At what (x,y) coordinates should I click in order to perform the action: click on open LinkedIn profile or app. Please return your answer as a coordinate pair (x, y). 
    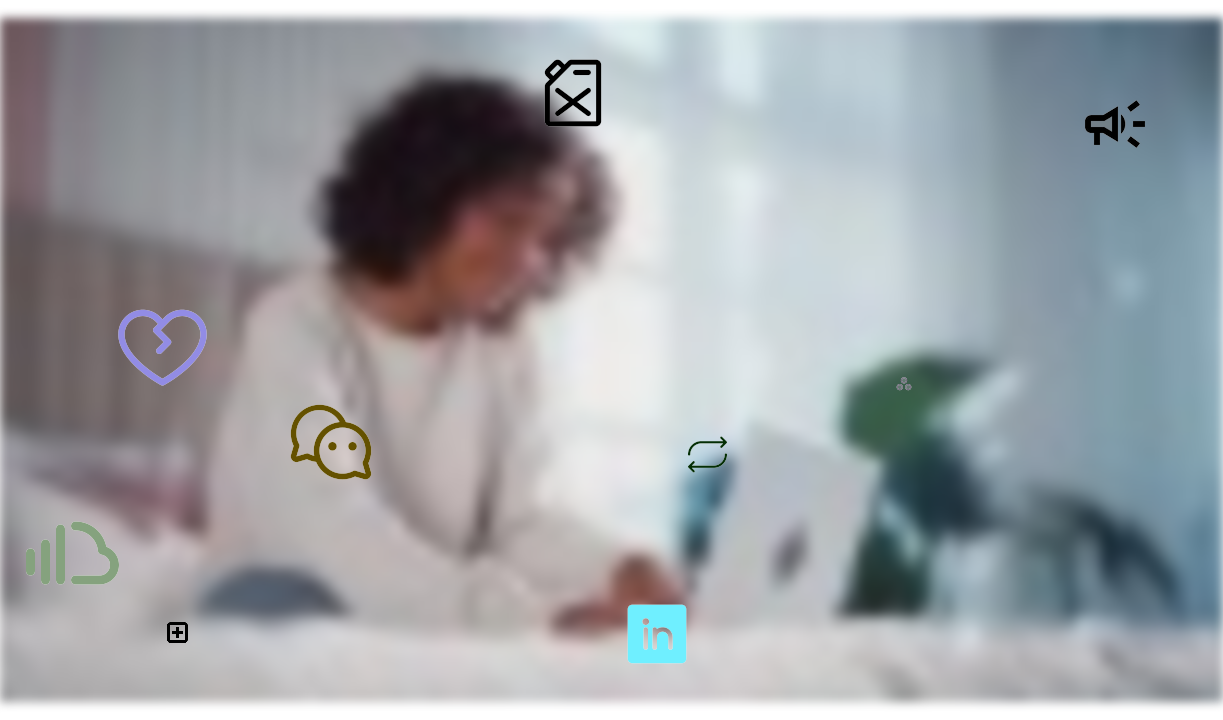
    Looking at the image, I should click on (657, 634).